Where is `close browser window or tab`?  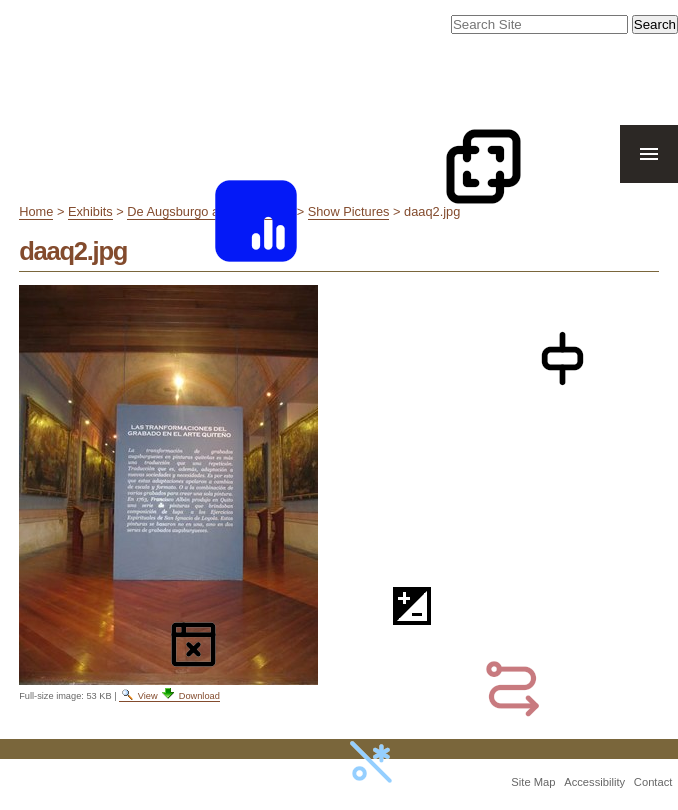 close browser window or tab is located at coordinates (193, 644).